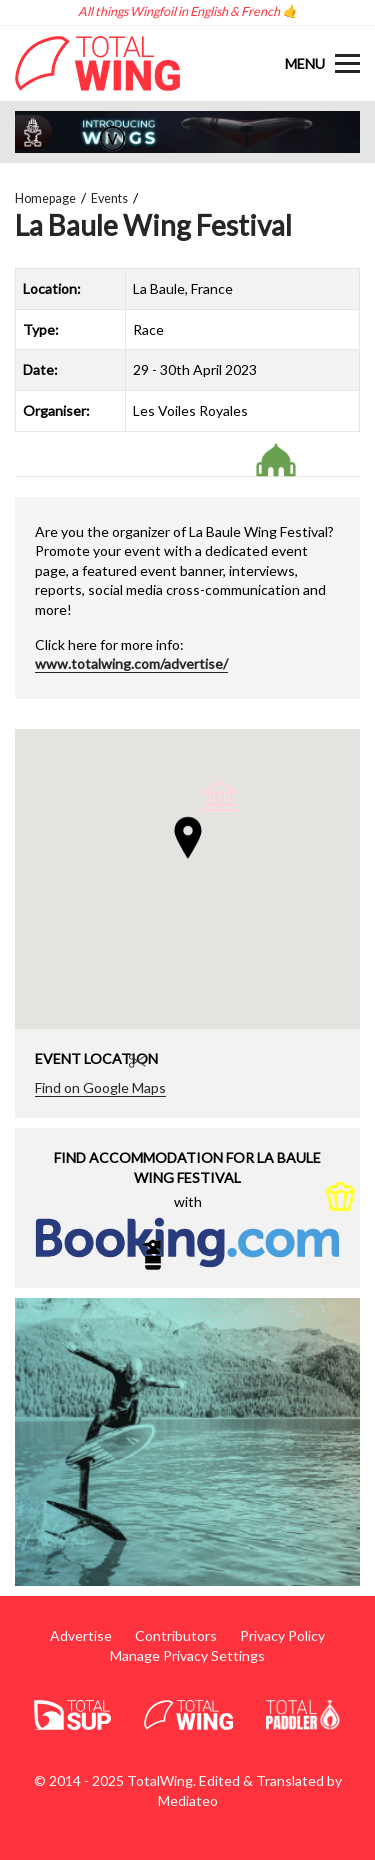 The image size is (375, 1860). What do you see at coordinates (219, 797) in the screenshot?
I see `access banking or financial services` at bounding box center [219, 797].